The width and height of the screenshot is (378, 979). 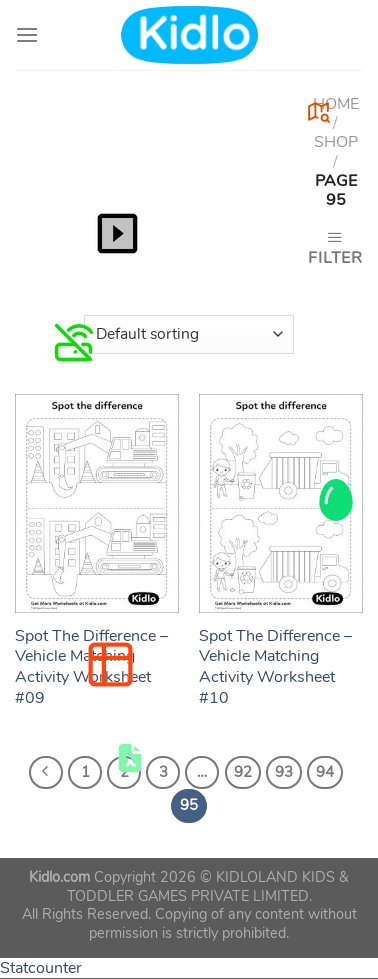 What do you see at coordinates (336, 500) in the screenshot?
I see `indicates food or breakfast-related content` at bounding box center [336, 500].